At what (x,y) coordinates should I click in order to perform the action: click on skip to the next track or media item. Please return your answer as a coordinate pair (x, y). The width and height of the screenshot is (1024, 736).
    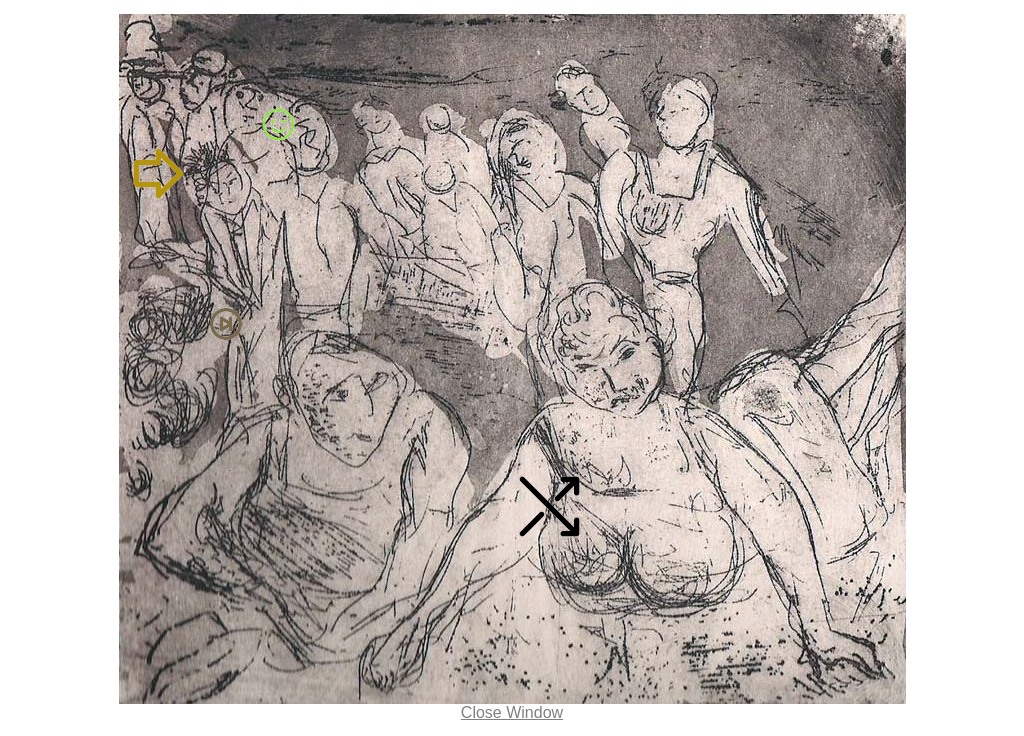
    Looking at the image, I should click on (226, 324).